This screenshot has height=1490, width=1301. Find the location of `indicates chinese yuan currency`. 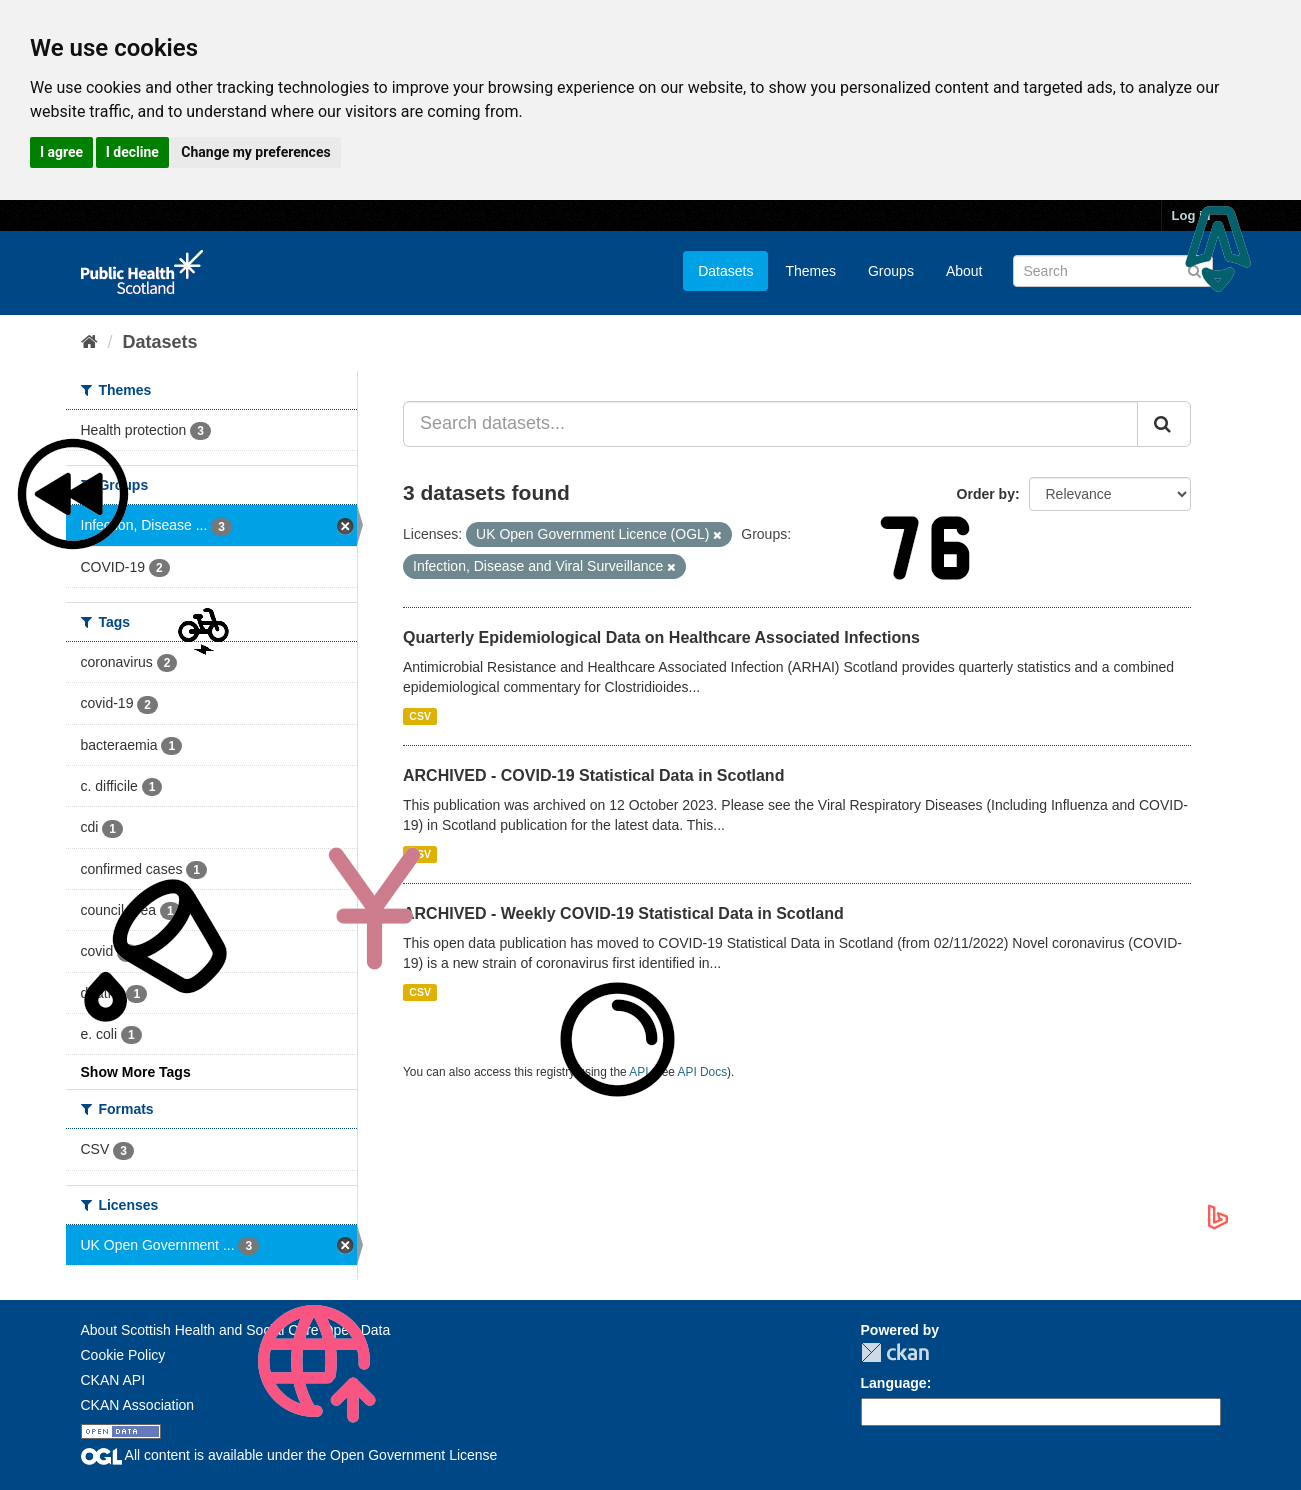

indicates chinese yuan currency is located at coordinates (374, 908).